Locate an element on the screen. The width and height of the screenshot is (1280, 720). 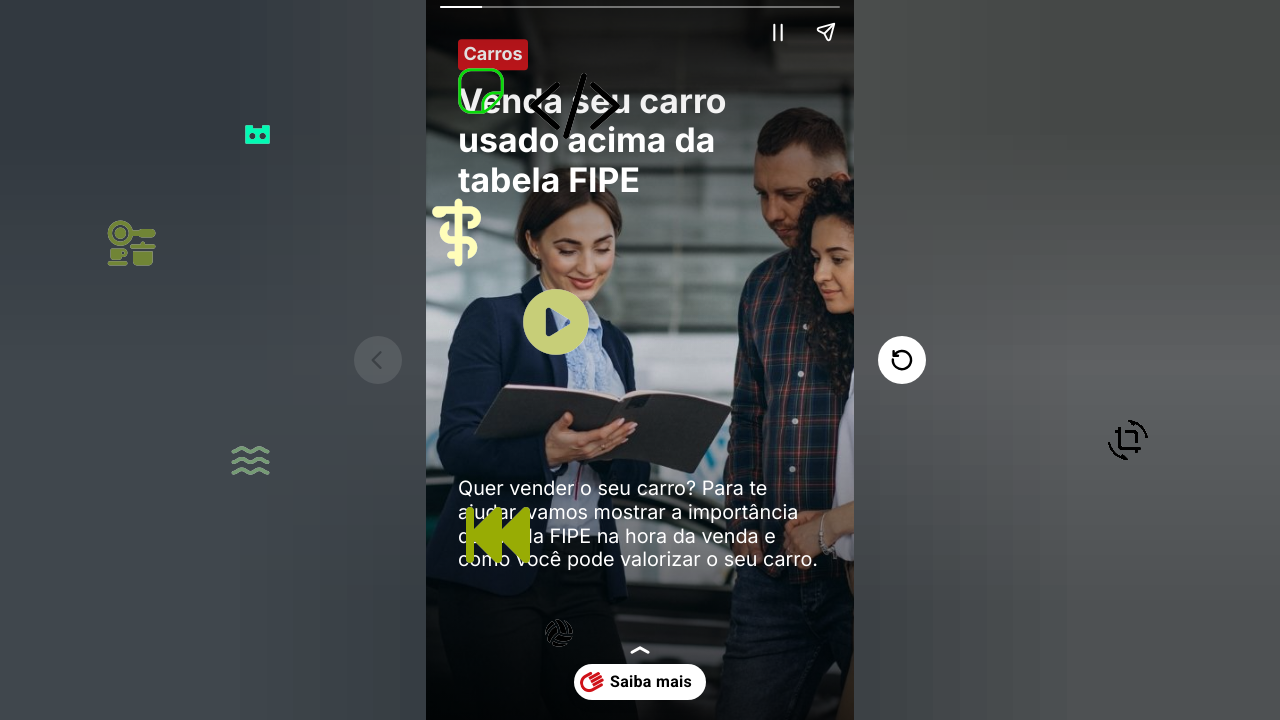
simplybuilt brand logo is located at coordinates (257, 134).